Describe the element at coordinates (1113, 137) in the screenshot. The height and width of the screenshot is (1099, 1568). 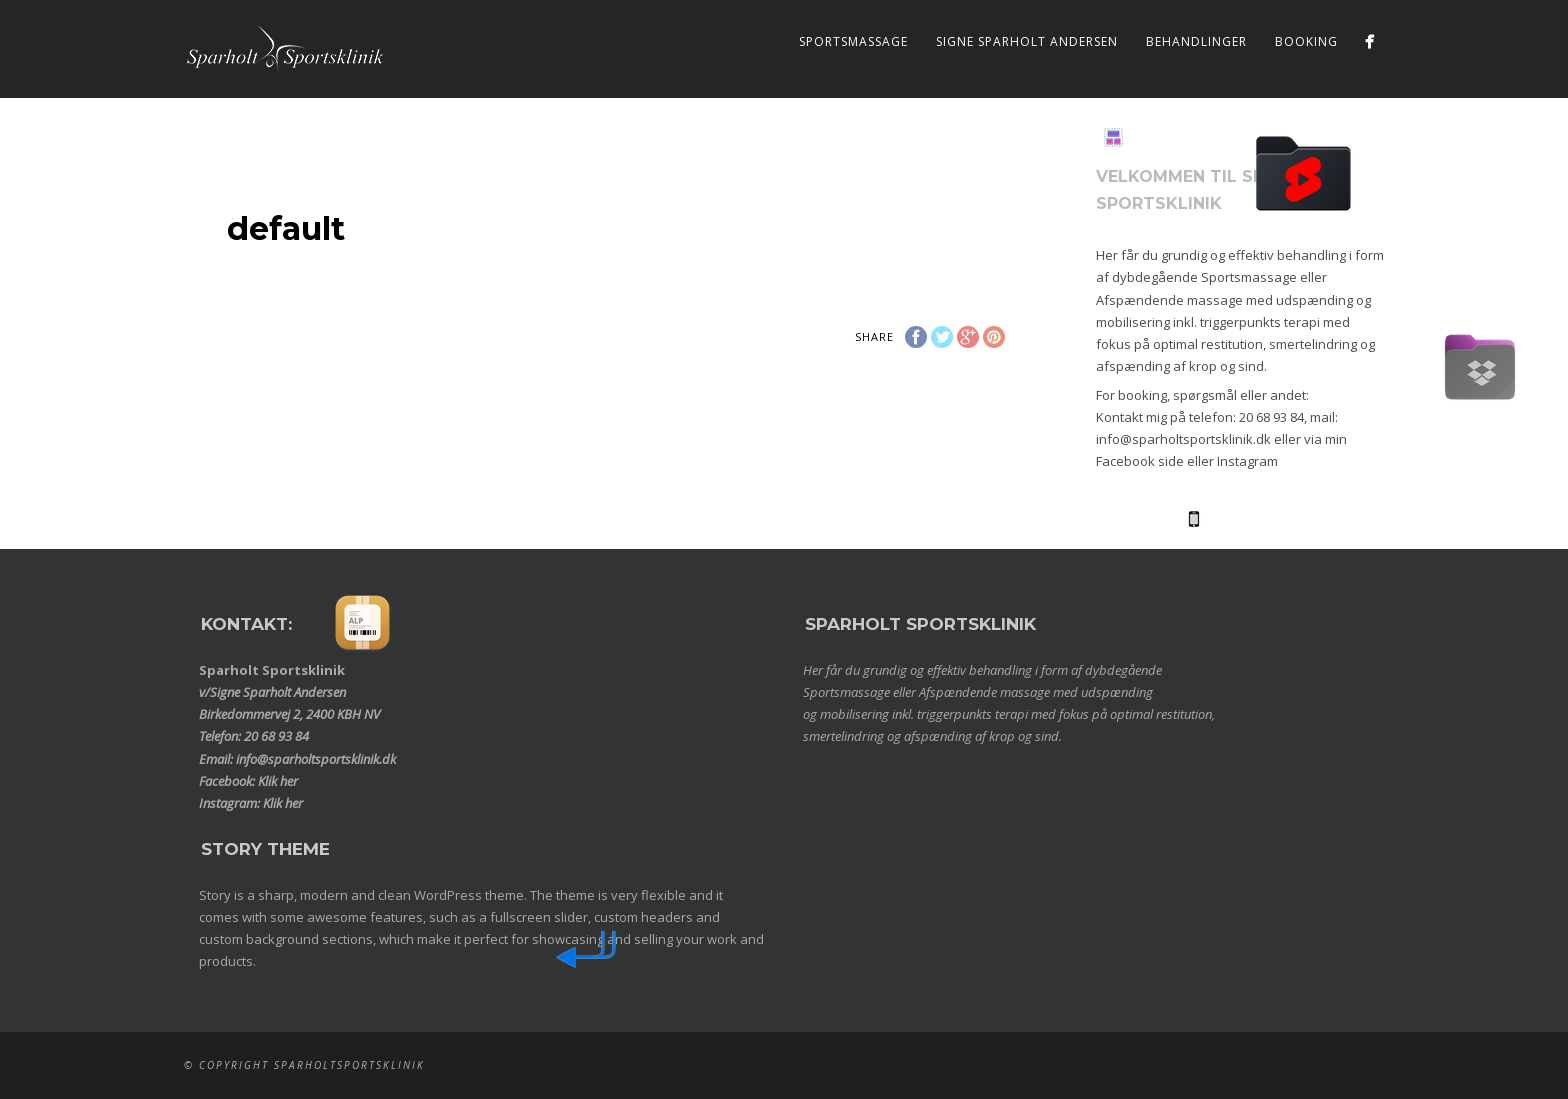
I see `select all items in the current view` at that location.